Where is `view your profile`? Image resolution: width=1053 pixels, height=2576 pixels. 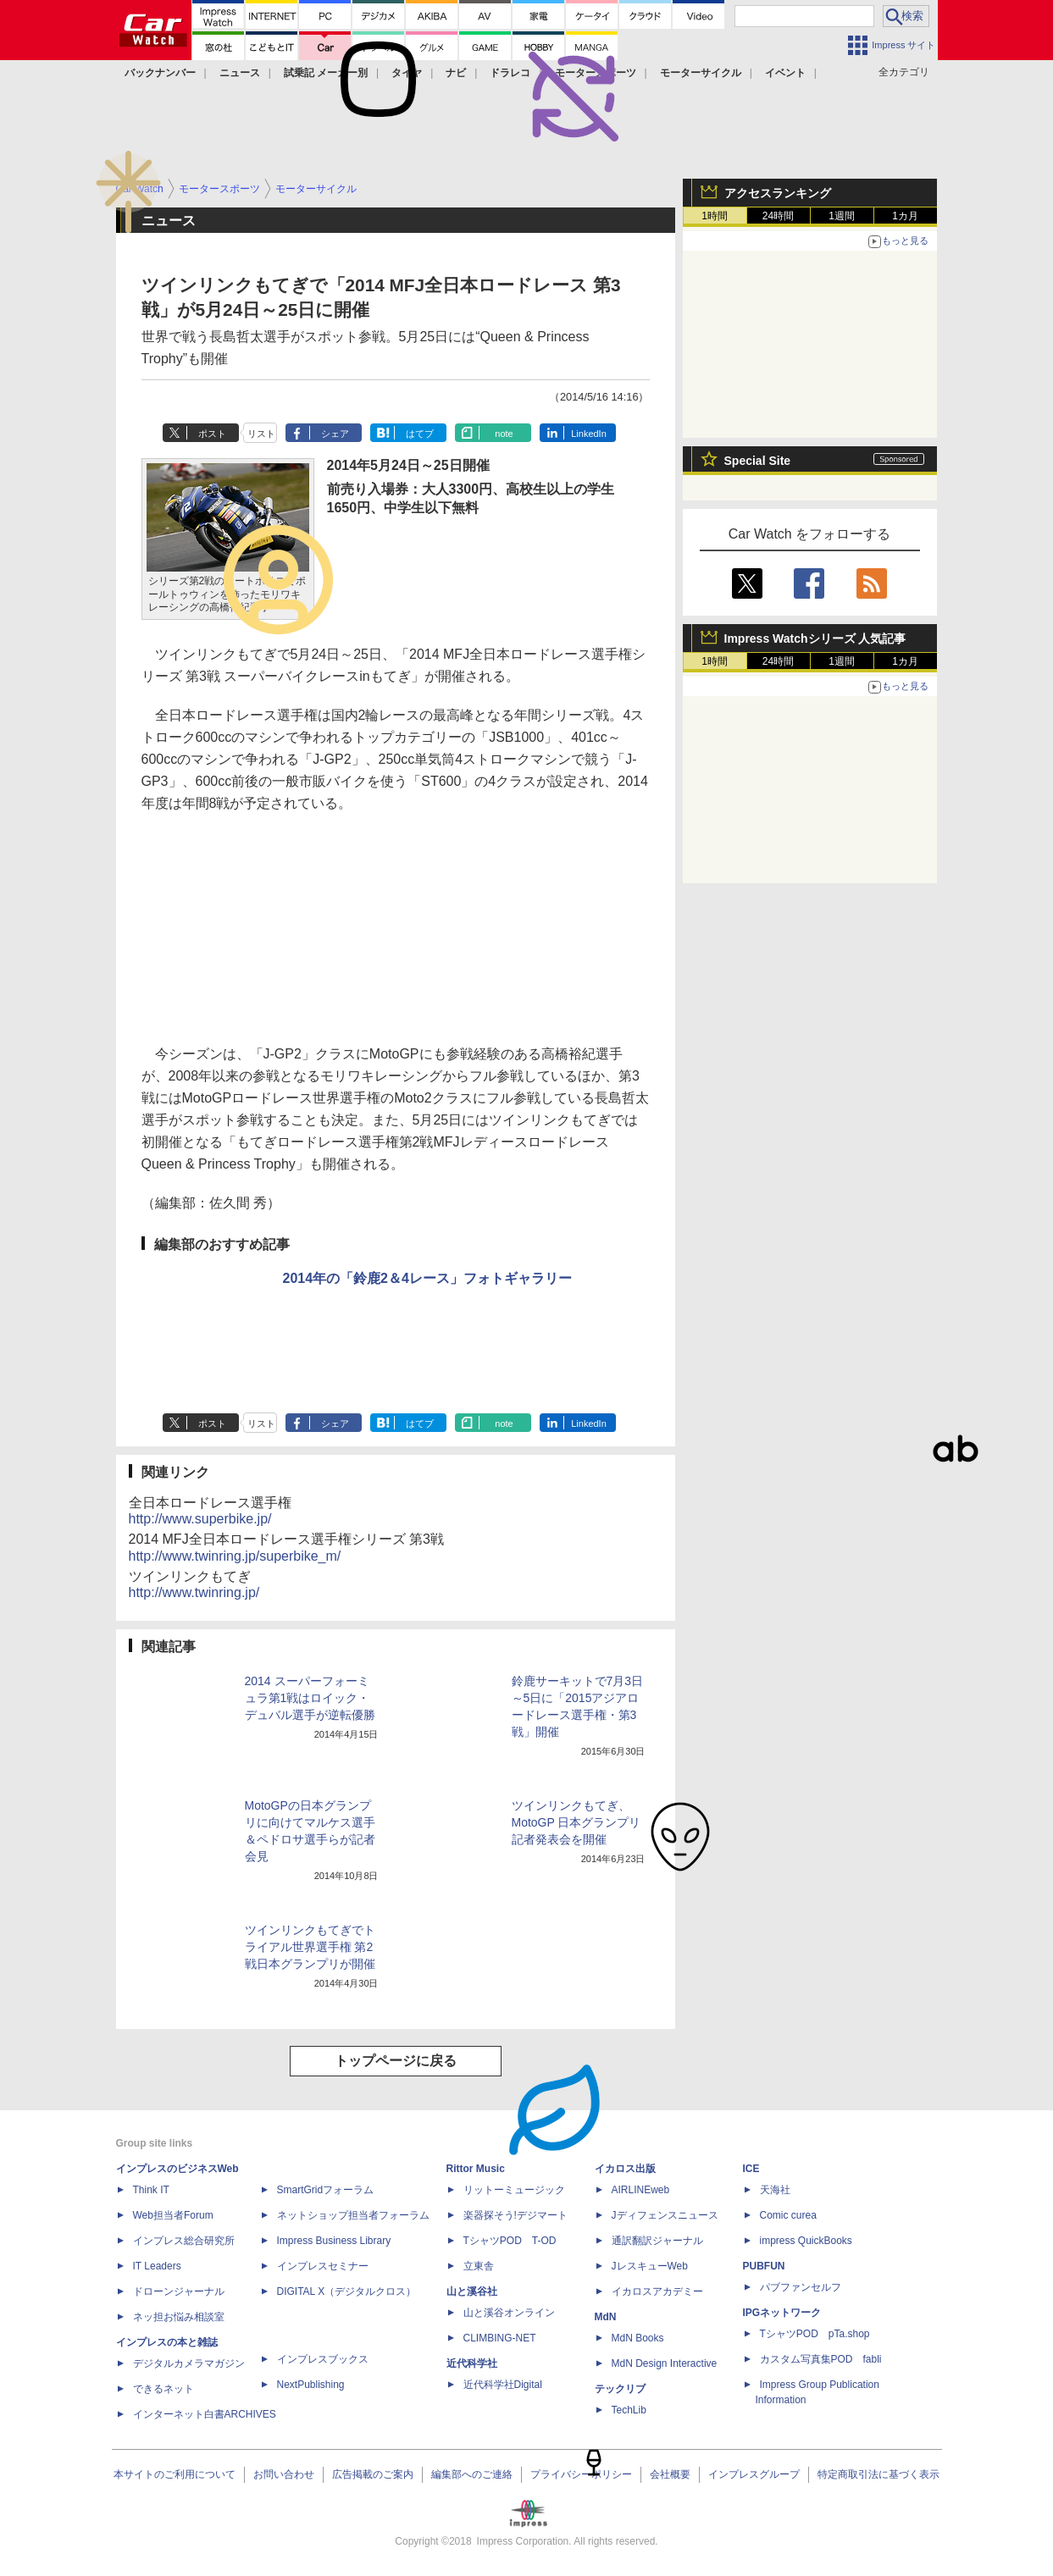
view your profile is located at coordinates (278, 579).